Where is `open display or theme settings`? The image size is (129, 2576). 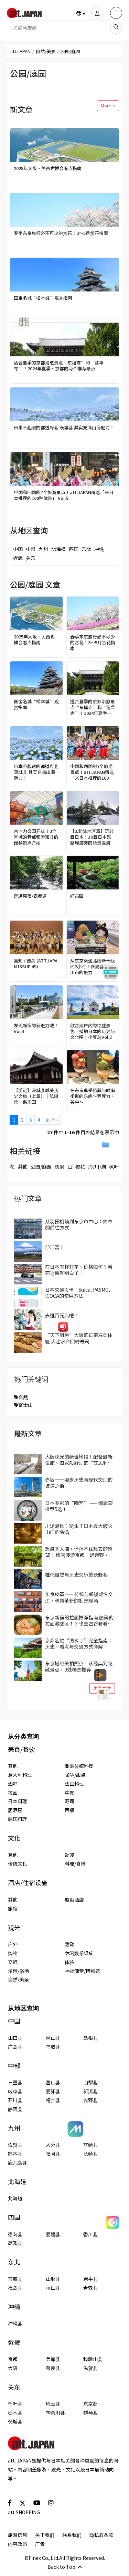
open display or theme settings is located at coordinates (112, 2222).